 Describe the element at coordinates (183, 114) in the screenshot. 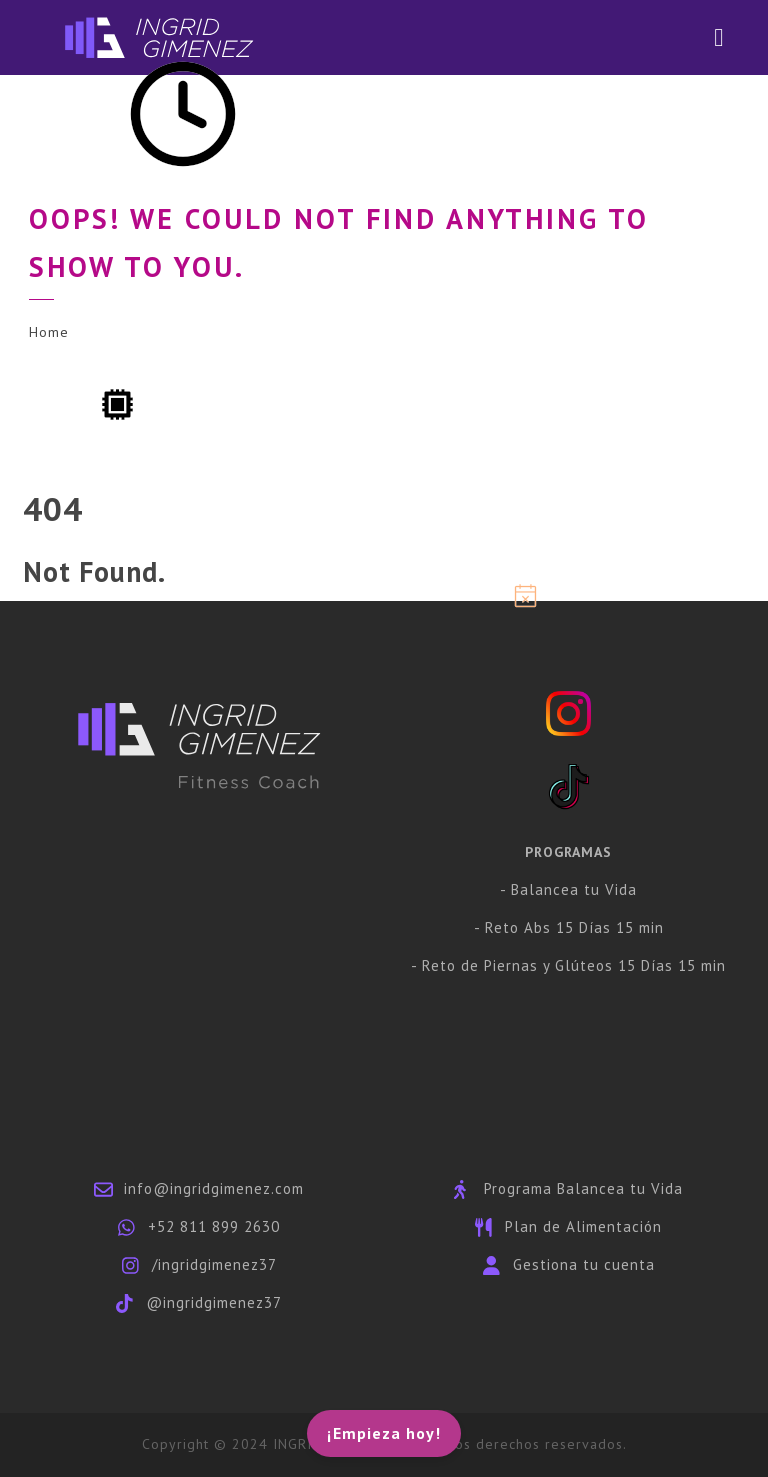

I see `view time or clock settings` at that location.